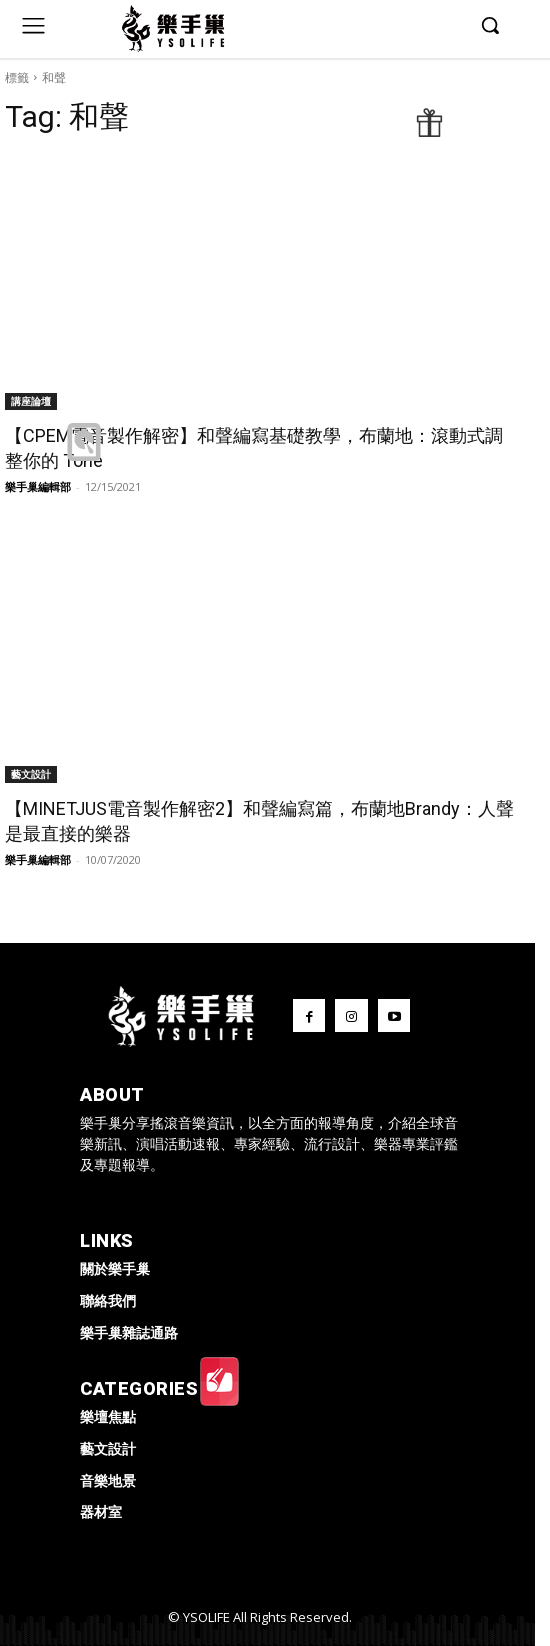 This screenshot has width=550, height=1646. I want to click on an eps vector file format, so click(219, 1381).